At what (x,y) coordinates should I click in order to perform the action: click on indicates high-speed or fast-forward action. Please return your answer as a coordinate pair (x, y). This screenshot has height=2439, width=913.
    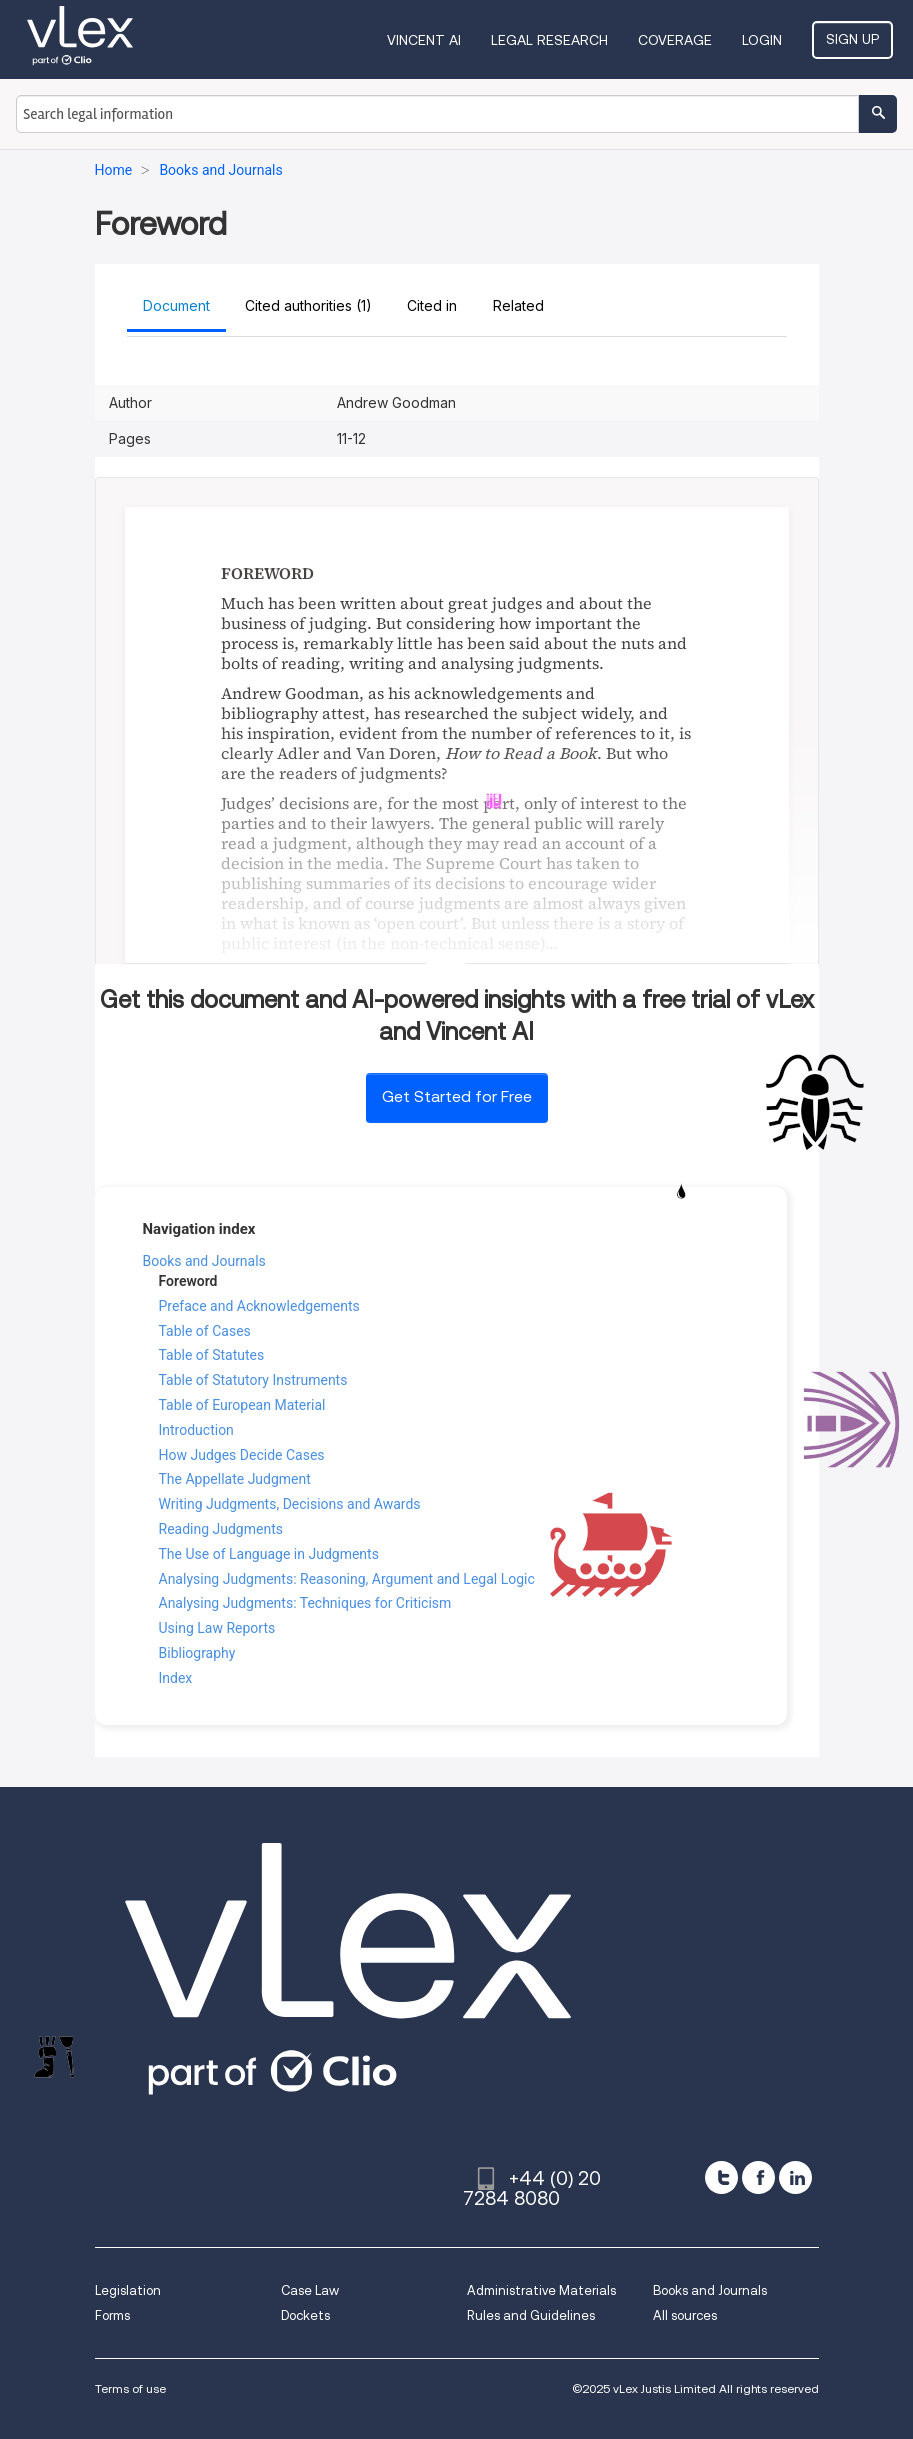
    Looking at the image, I should click on (851, 1419).